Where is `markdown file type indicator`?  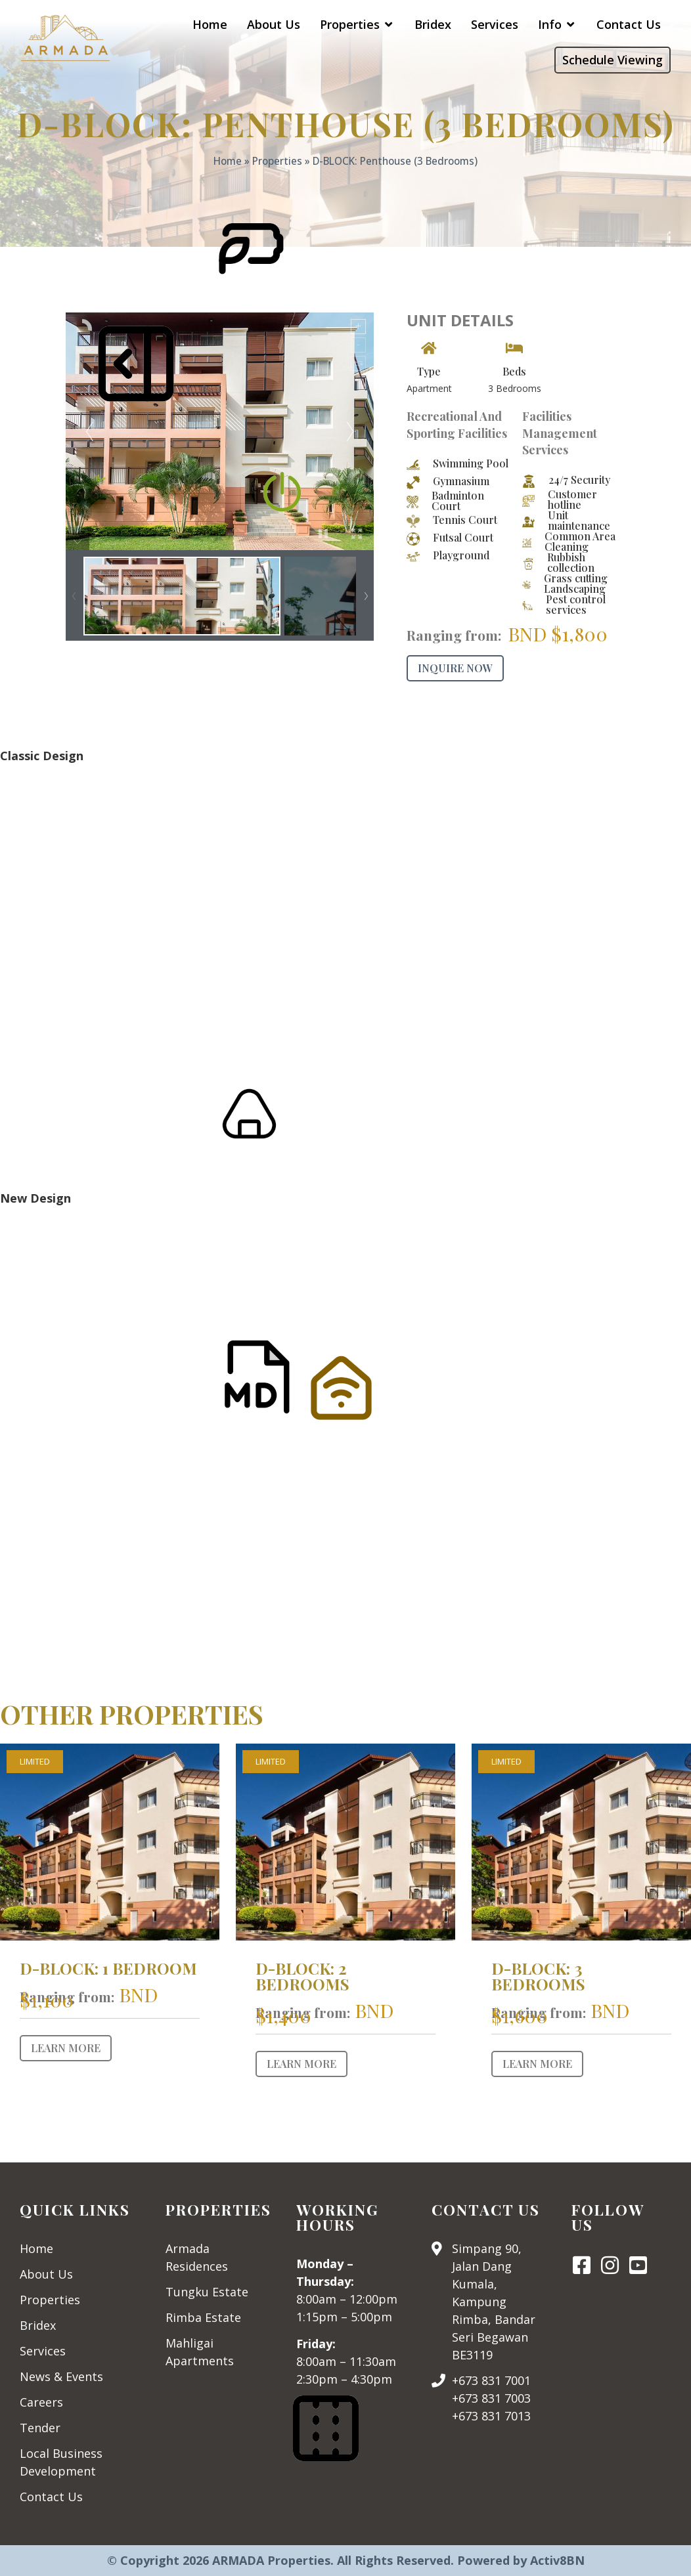 markdown file type indicator is located at coordinates (258, 1377).